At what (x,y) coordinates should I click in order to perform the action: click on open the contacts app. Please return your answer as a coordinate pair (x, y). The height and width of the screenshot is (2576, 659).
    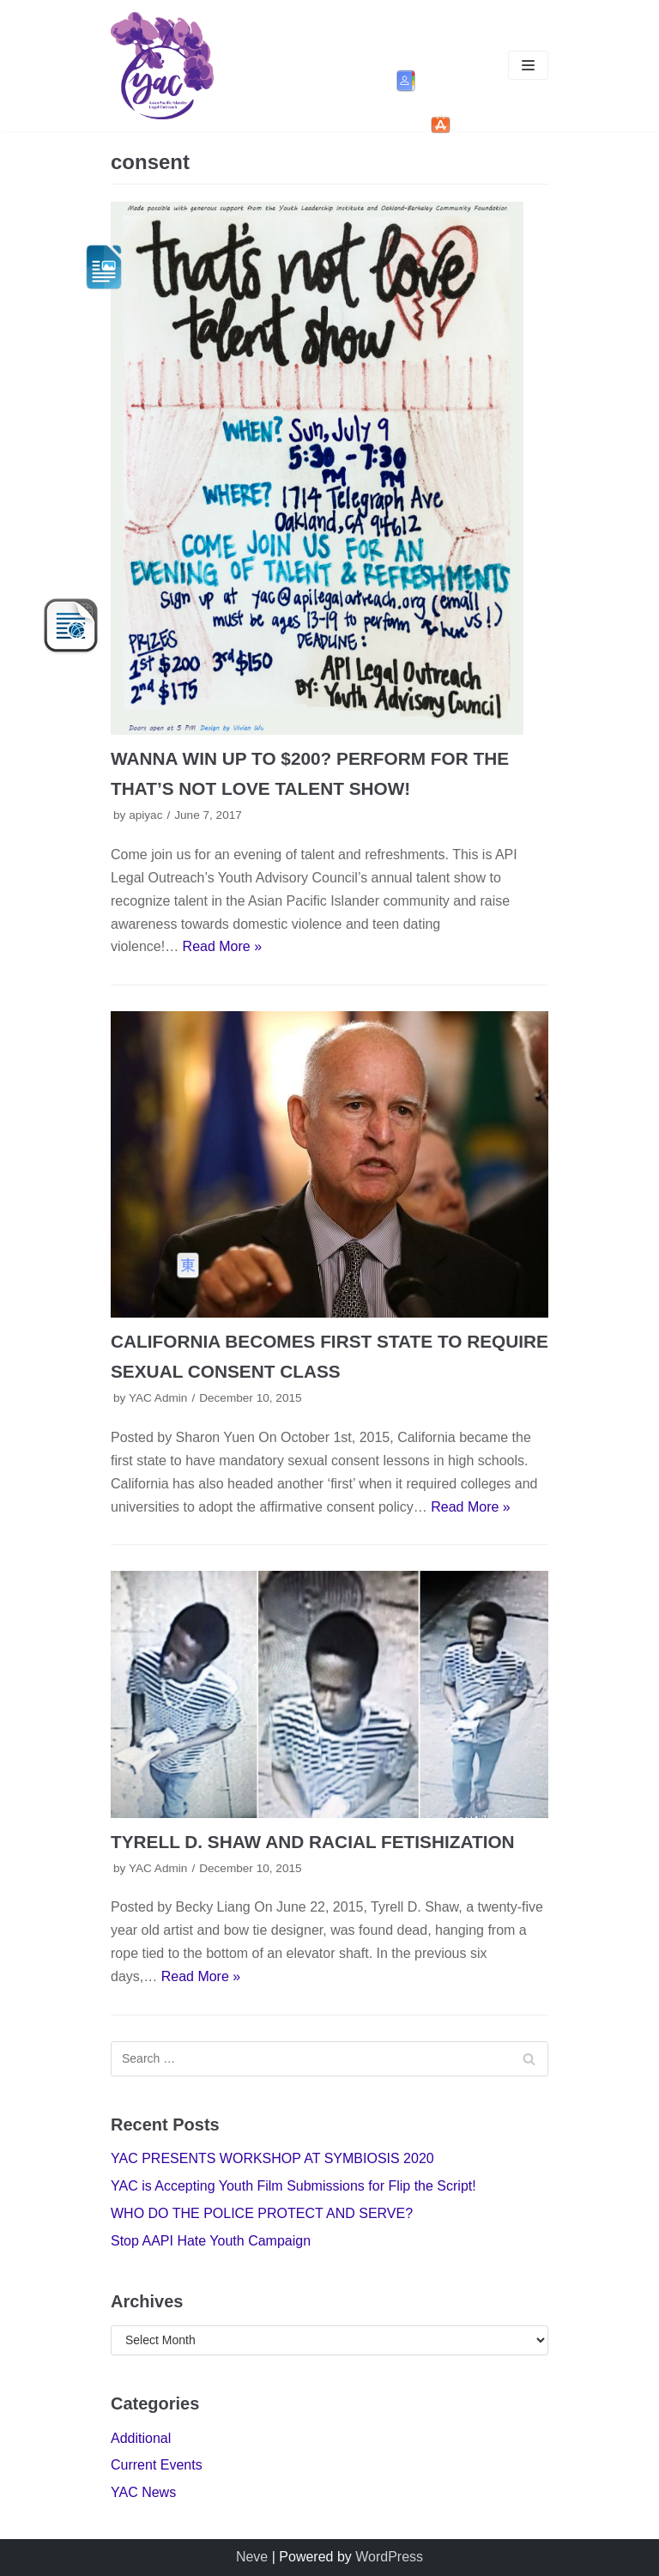
    Looking at the image, I should click on (406, 81).